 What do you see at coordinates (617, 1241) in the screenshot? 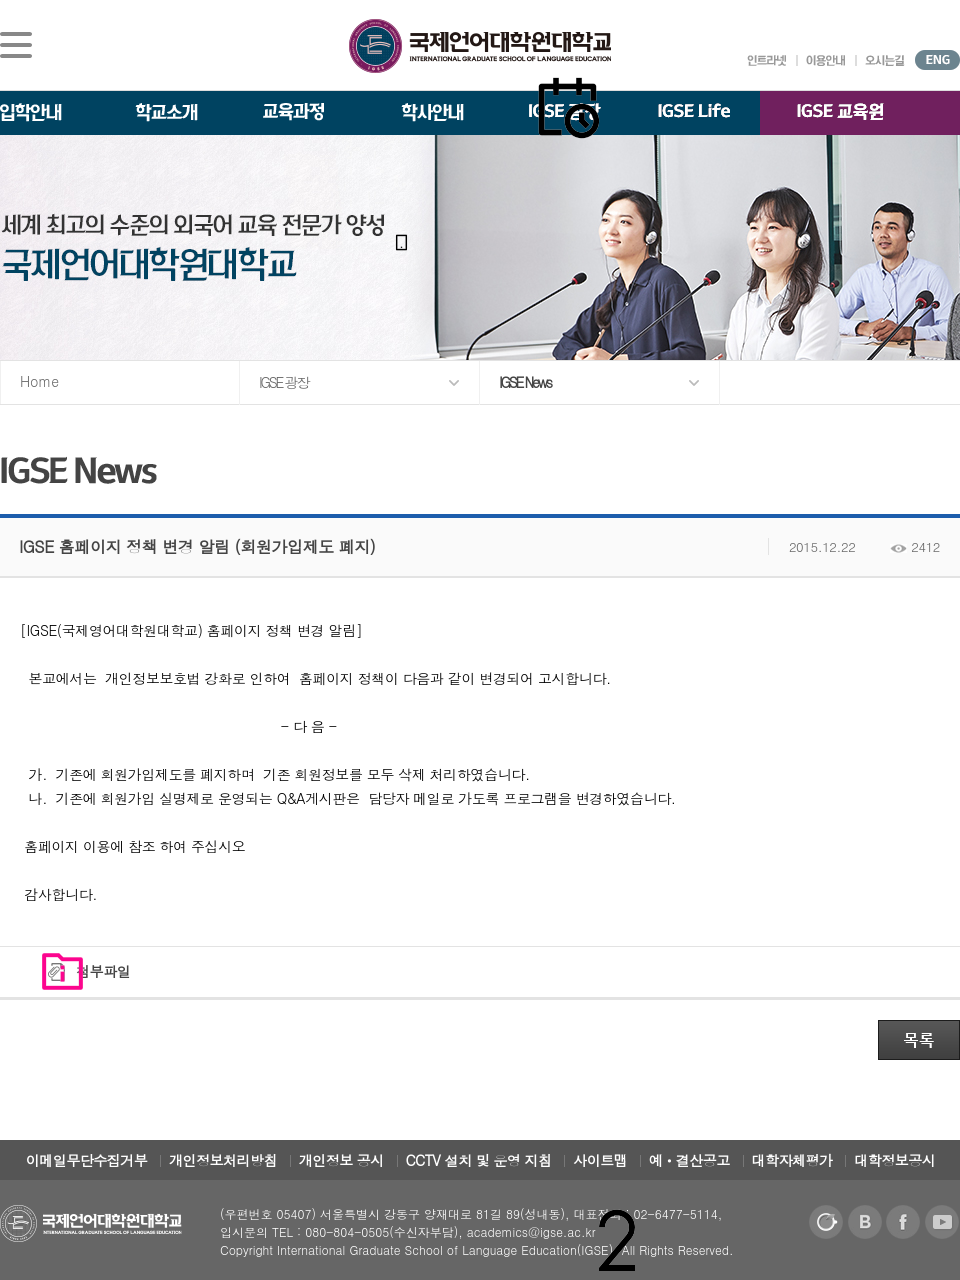
I see `indicates second item in a numbered list` at bounding box center [617, 1241].